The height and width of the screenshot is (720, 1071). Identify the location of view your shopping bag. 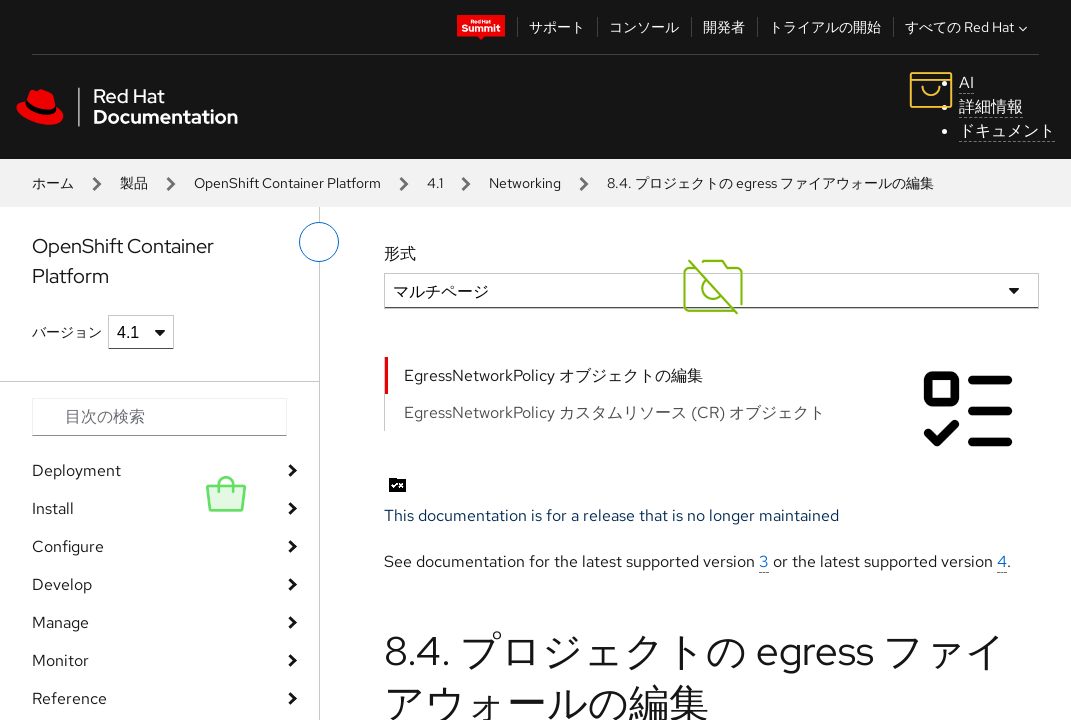
(226, 496).